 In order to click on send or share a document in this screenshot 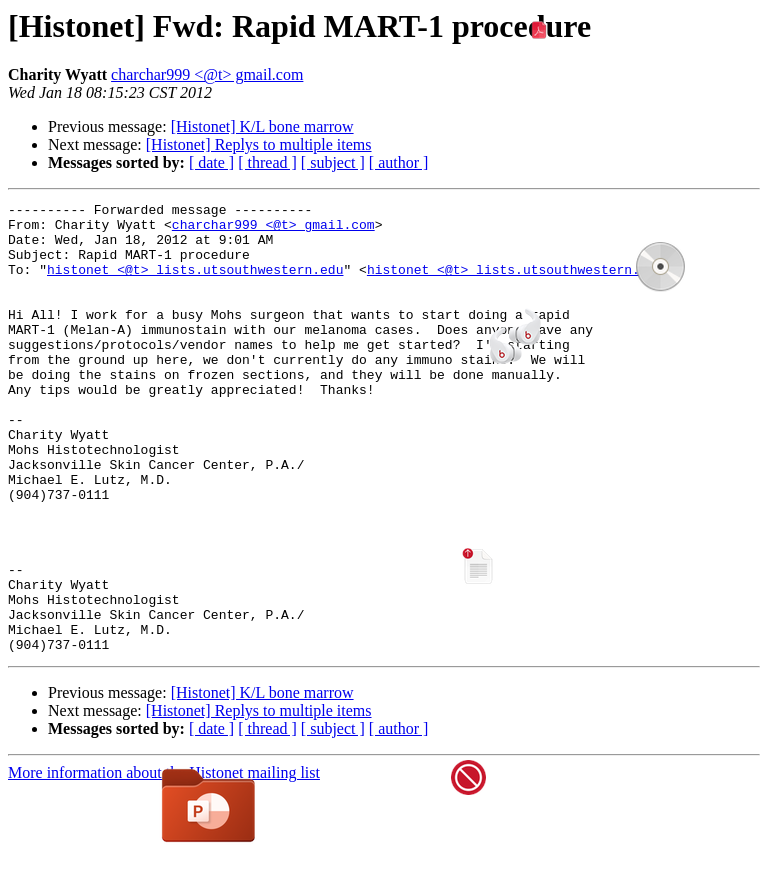, I will do `click(478, 566)`.